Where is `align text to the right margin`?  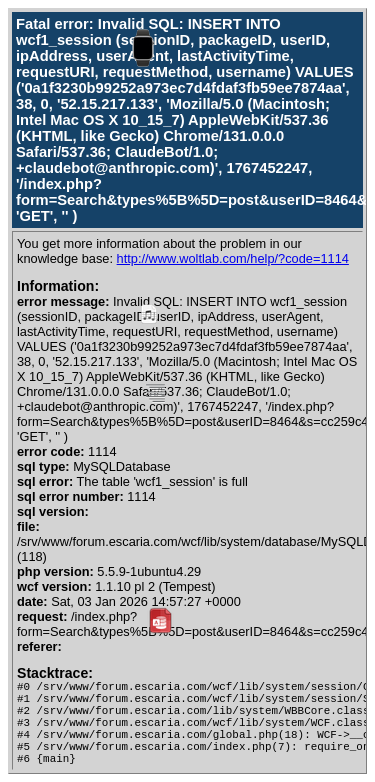 align text to the right margin is located at coordinates (155, 393).